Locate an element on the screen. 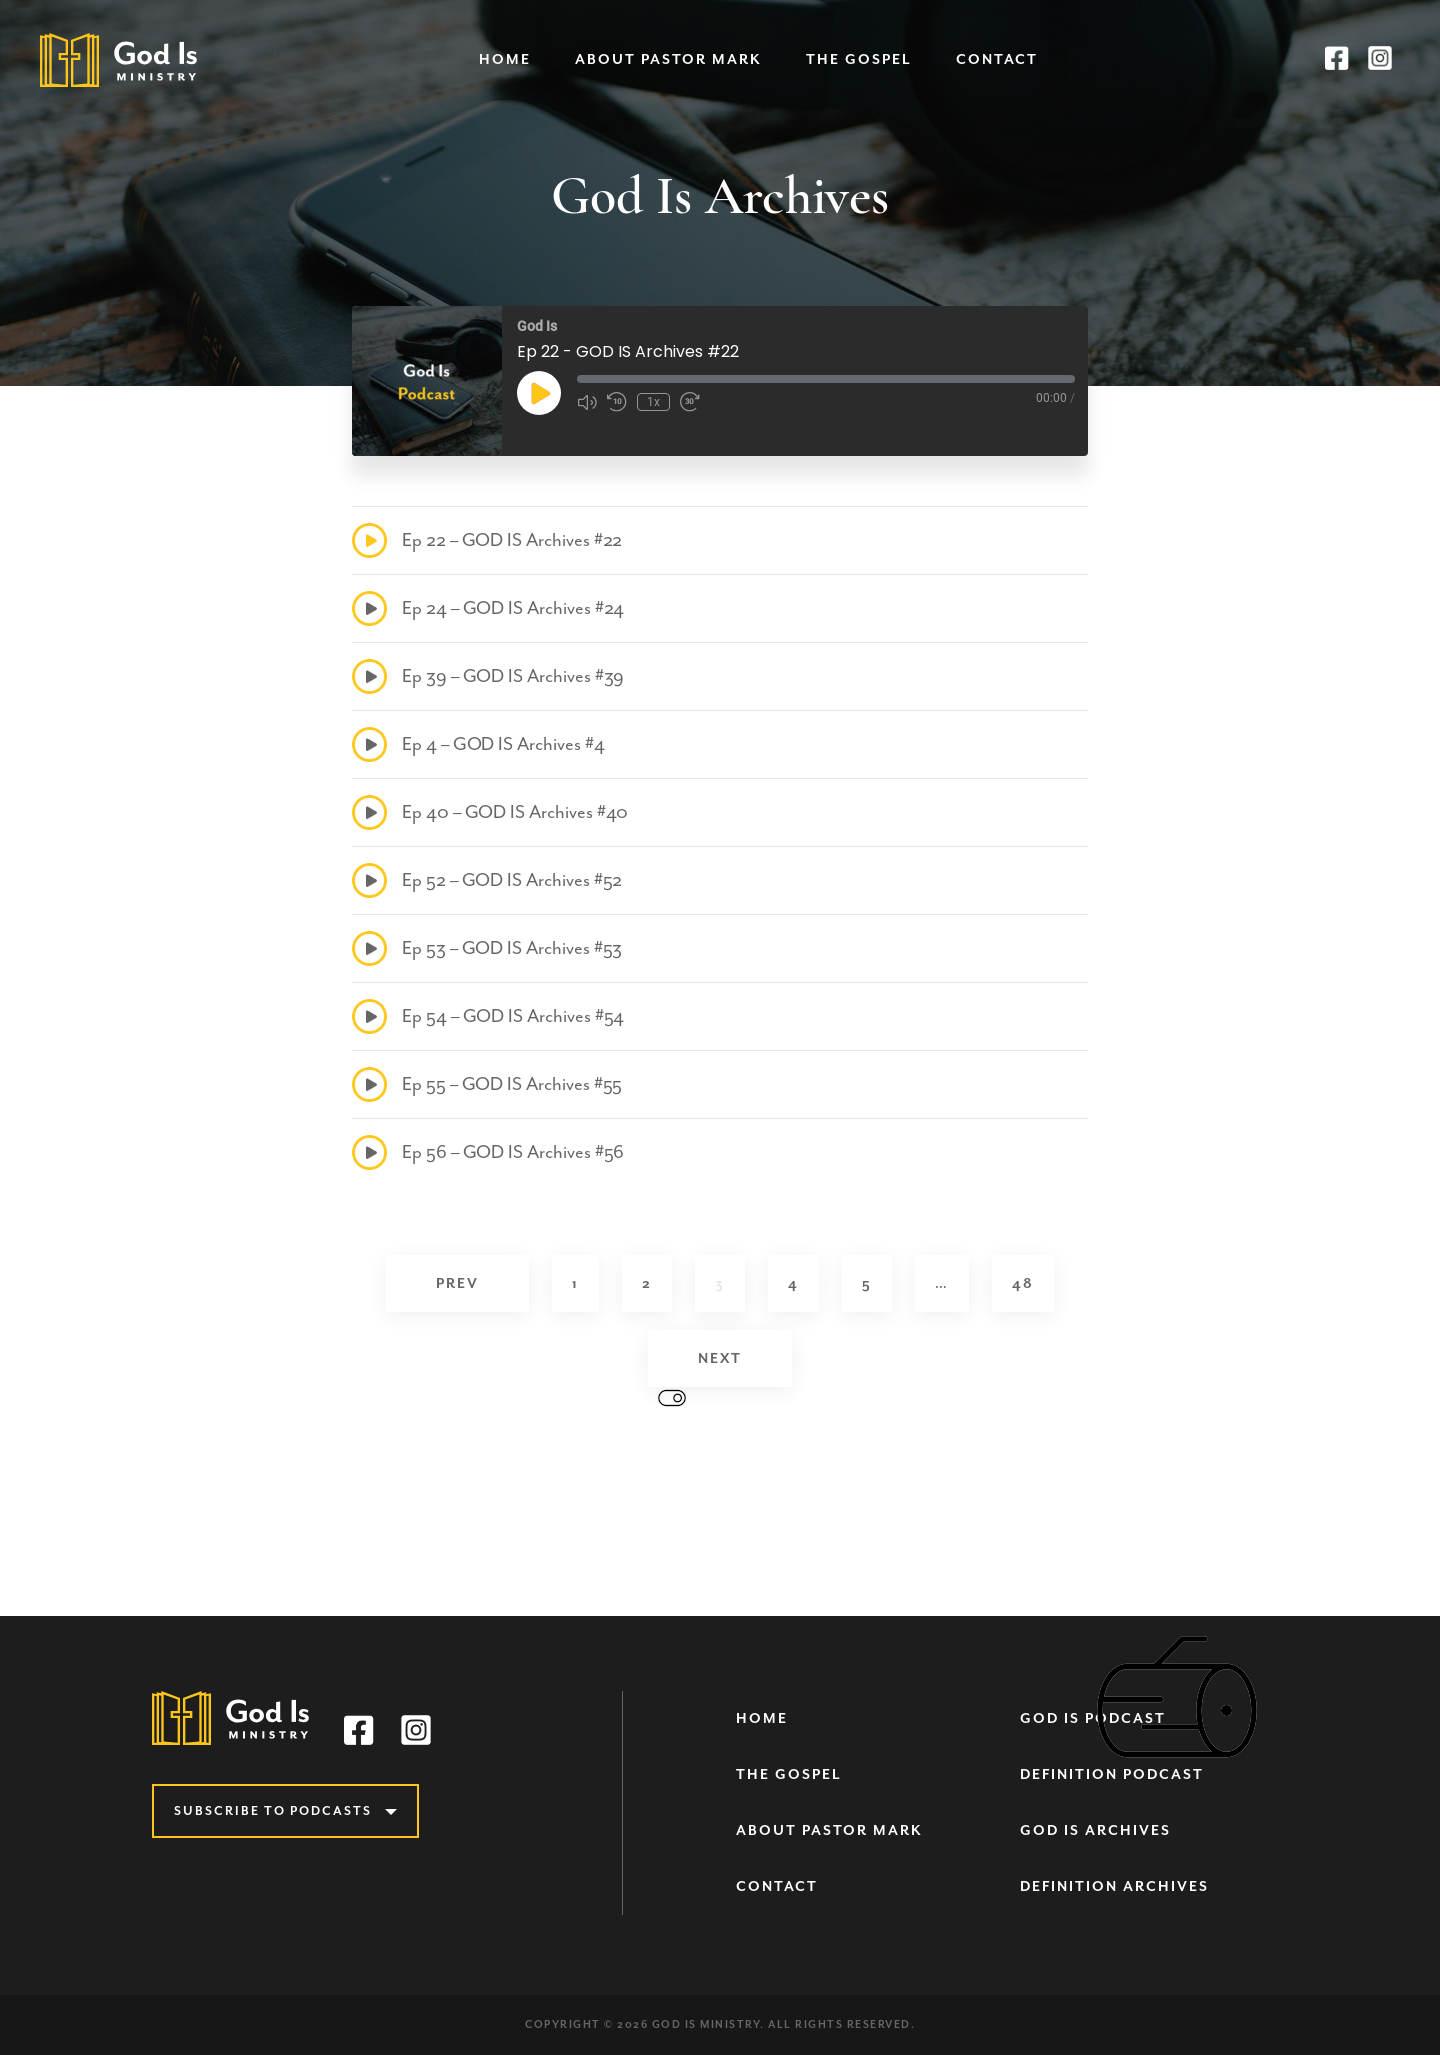 This screenshot has height=2055, width=1440. toggle a setting on is located at coordinates (672, 1398).